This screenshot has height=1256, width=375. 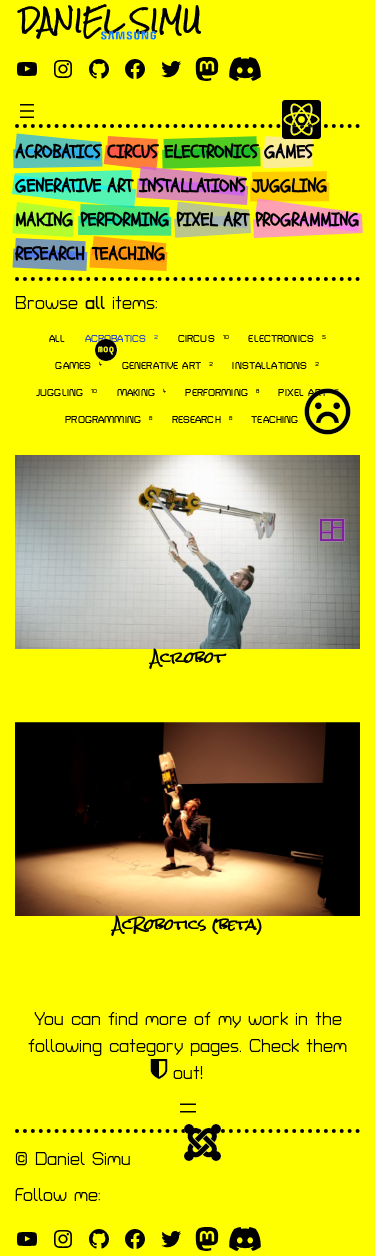 I want to click on moq library or framework logo, so click(x=106, y=350).